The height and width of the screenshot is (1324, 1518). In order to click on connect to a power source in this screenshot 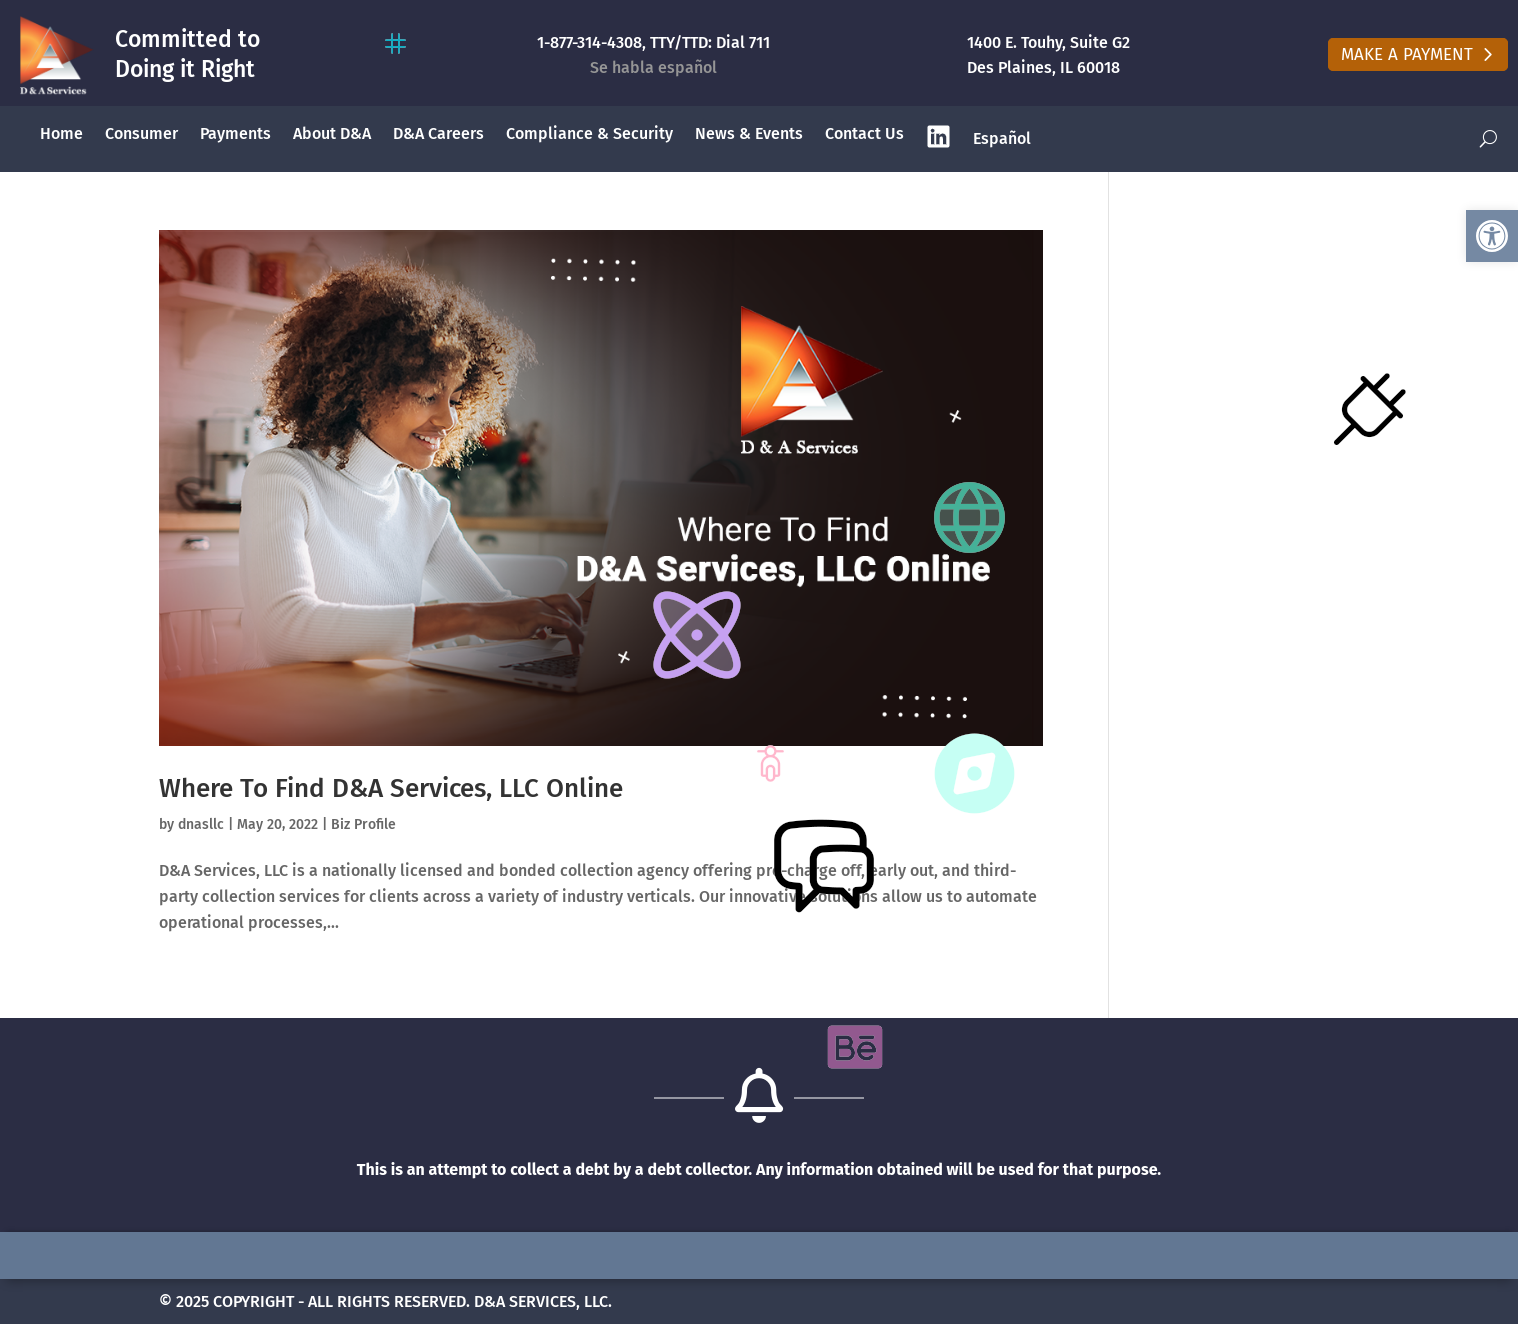, I will do `click(1368, 410)`.